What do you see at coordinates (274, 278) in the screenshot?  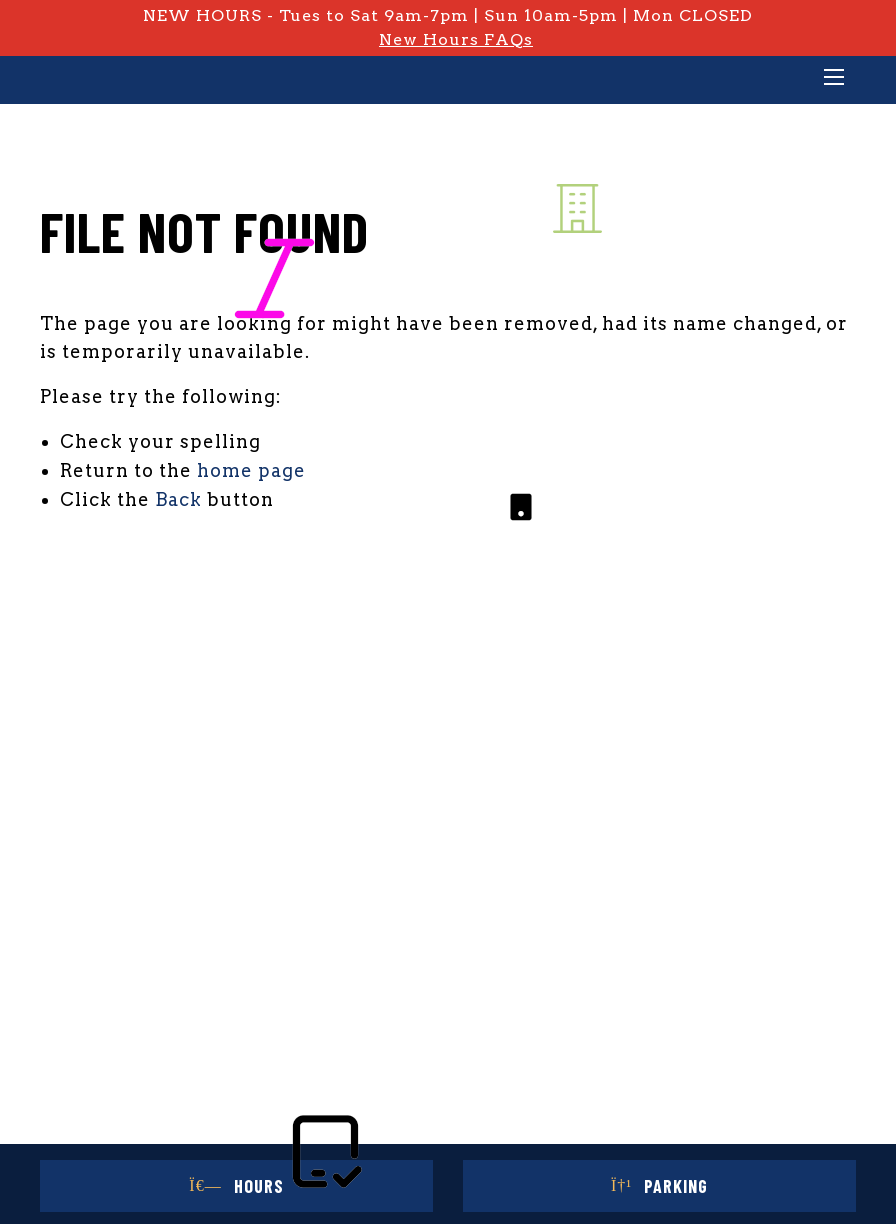 I see `apply italic formatting to selected text` at bounding box center [274, 278].